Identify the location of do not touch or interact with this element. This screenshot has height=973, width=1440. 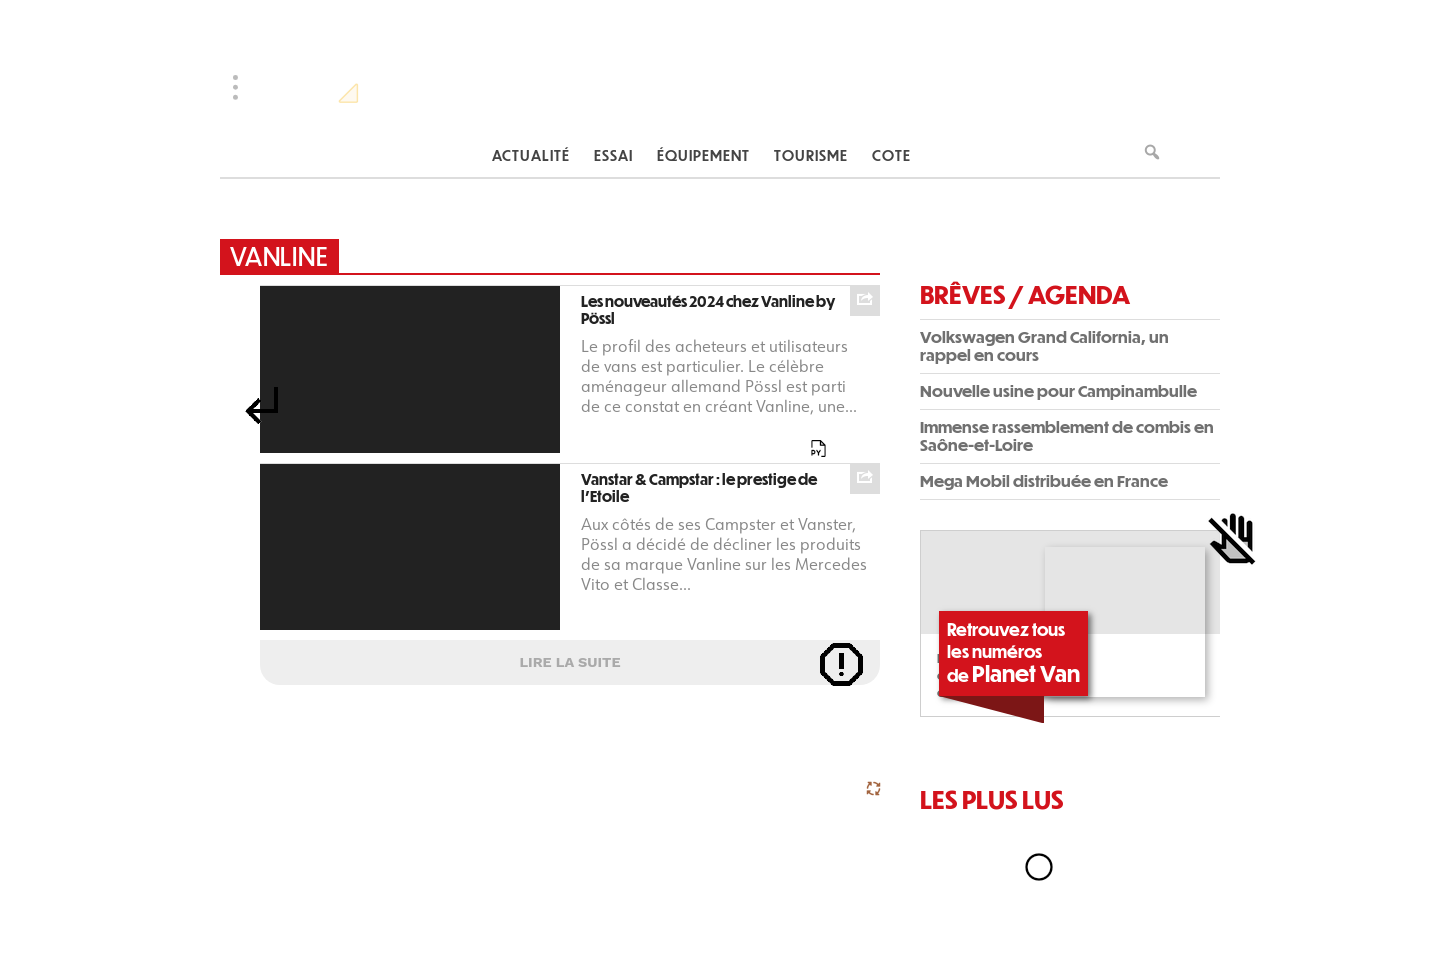
(1233, 539).